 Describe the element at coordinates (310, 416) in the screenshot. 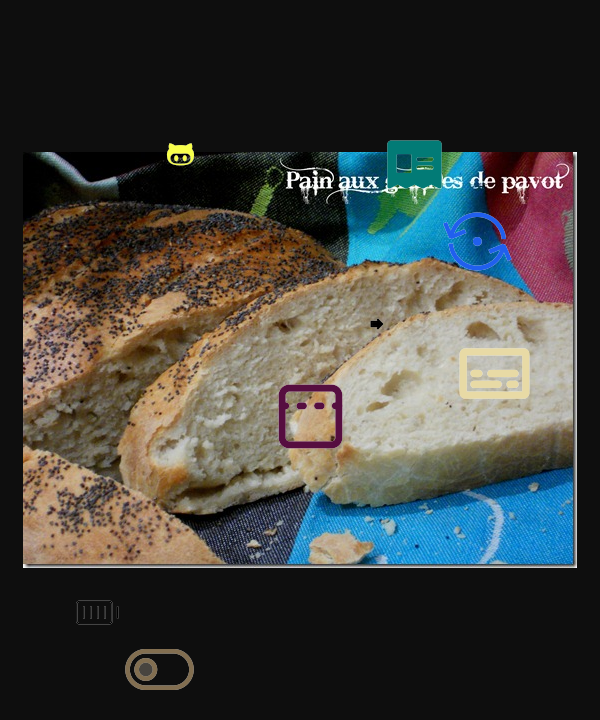

I see `toggle navbar visibility off` at that location.